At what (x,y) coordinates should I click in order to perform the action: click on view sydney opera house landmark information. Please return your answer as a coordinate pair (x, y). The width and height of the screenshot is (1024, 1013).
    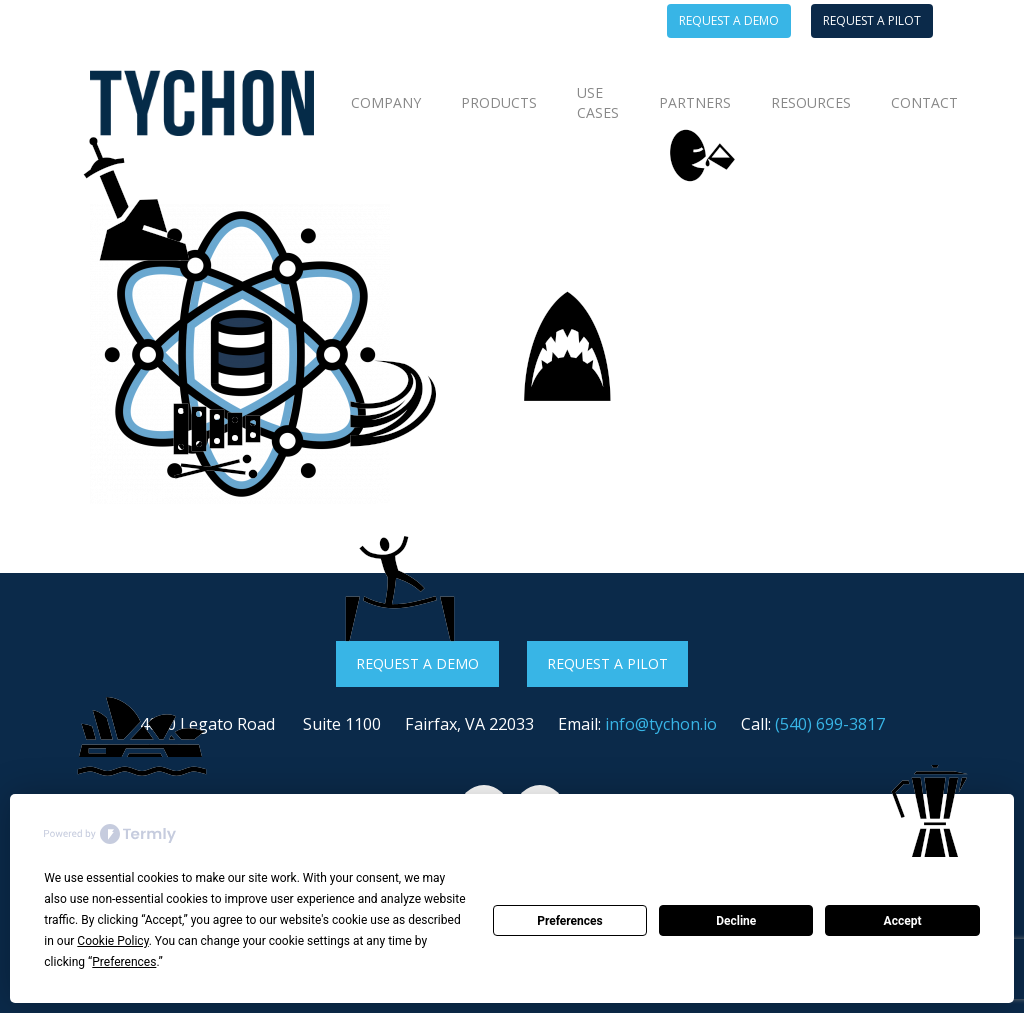
    Looking at the image, I should click on (142, 726).